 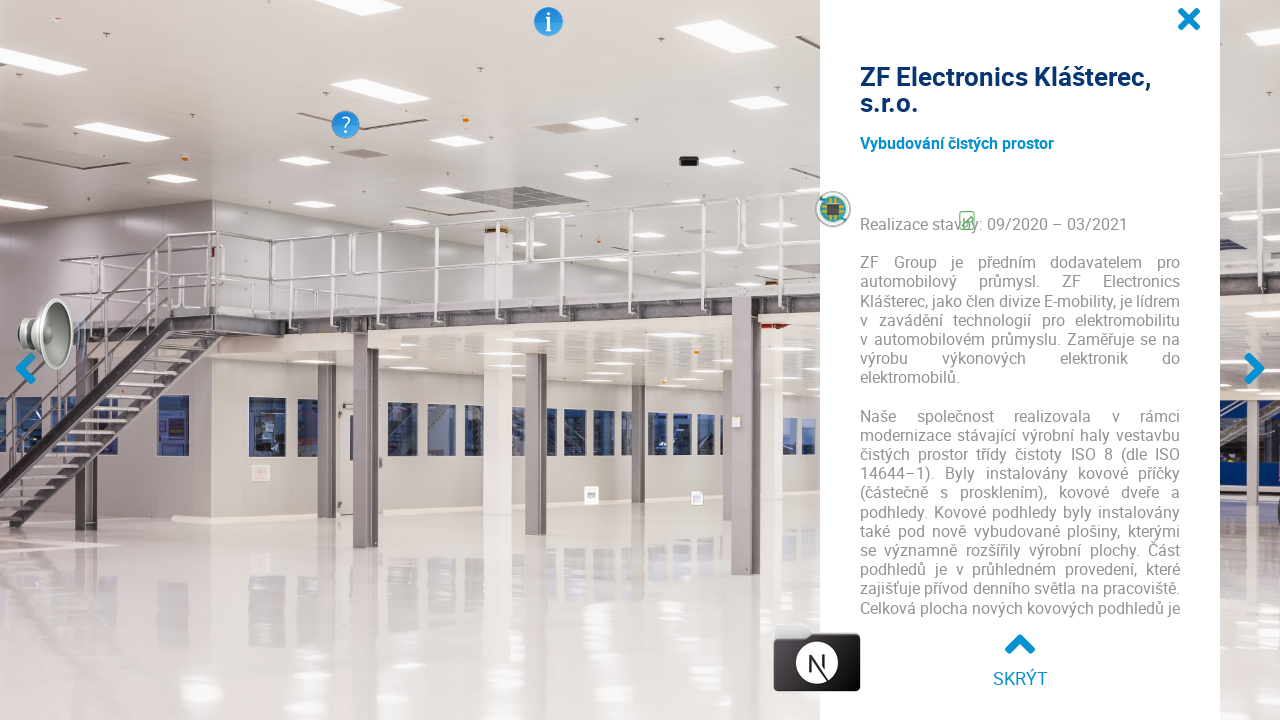 I want to click on indicates medium volume level, so click(x=53, y=334).